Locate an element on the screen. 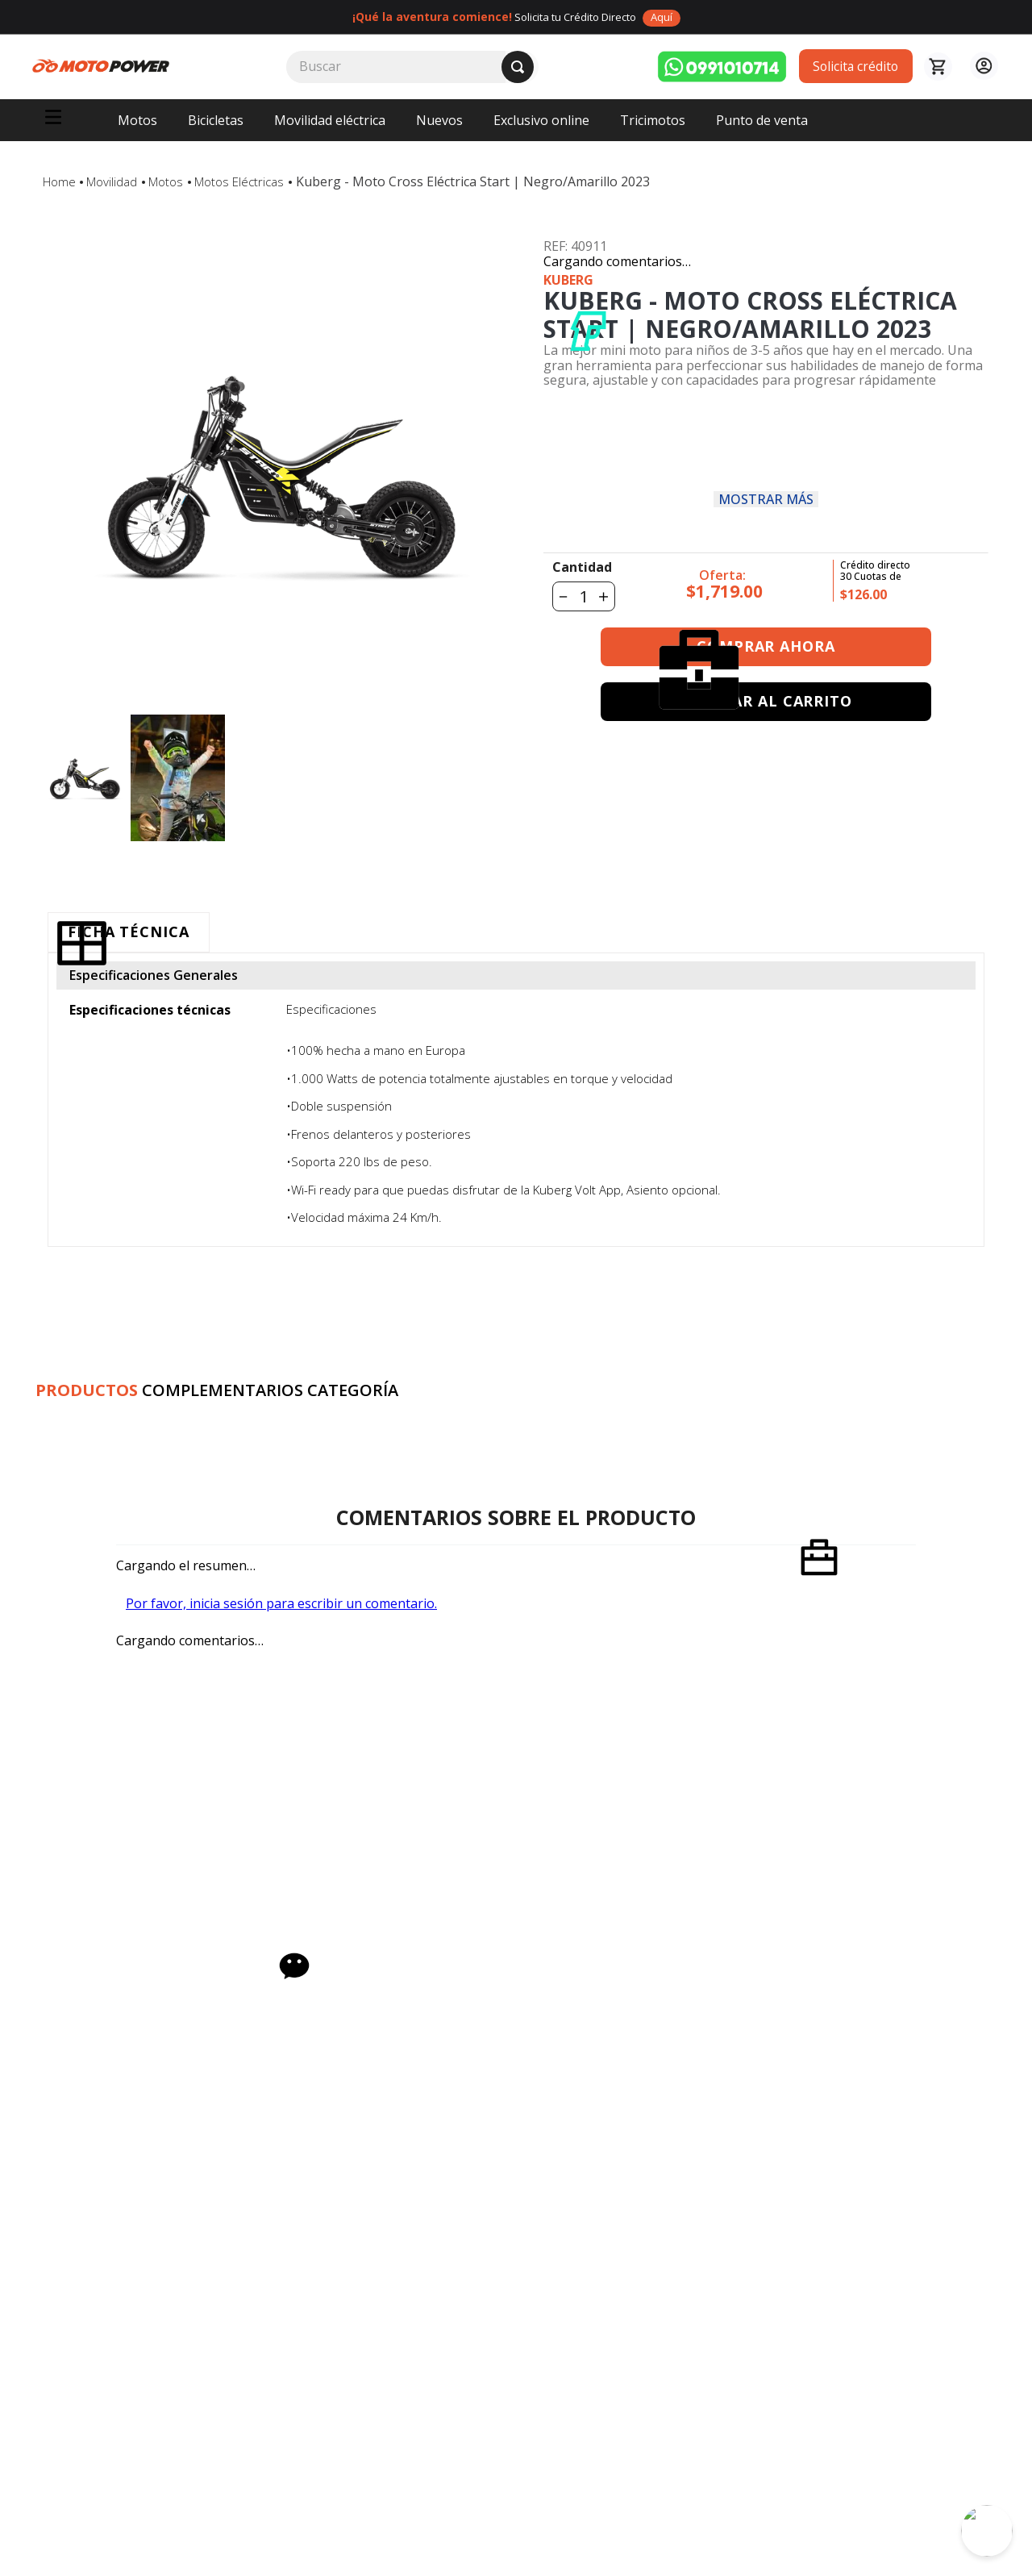 This screenshot has height=2576, width=1032. check temperature or thermal readings is located at coordinates (588, 331).